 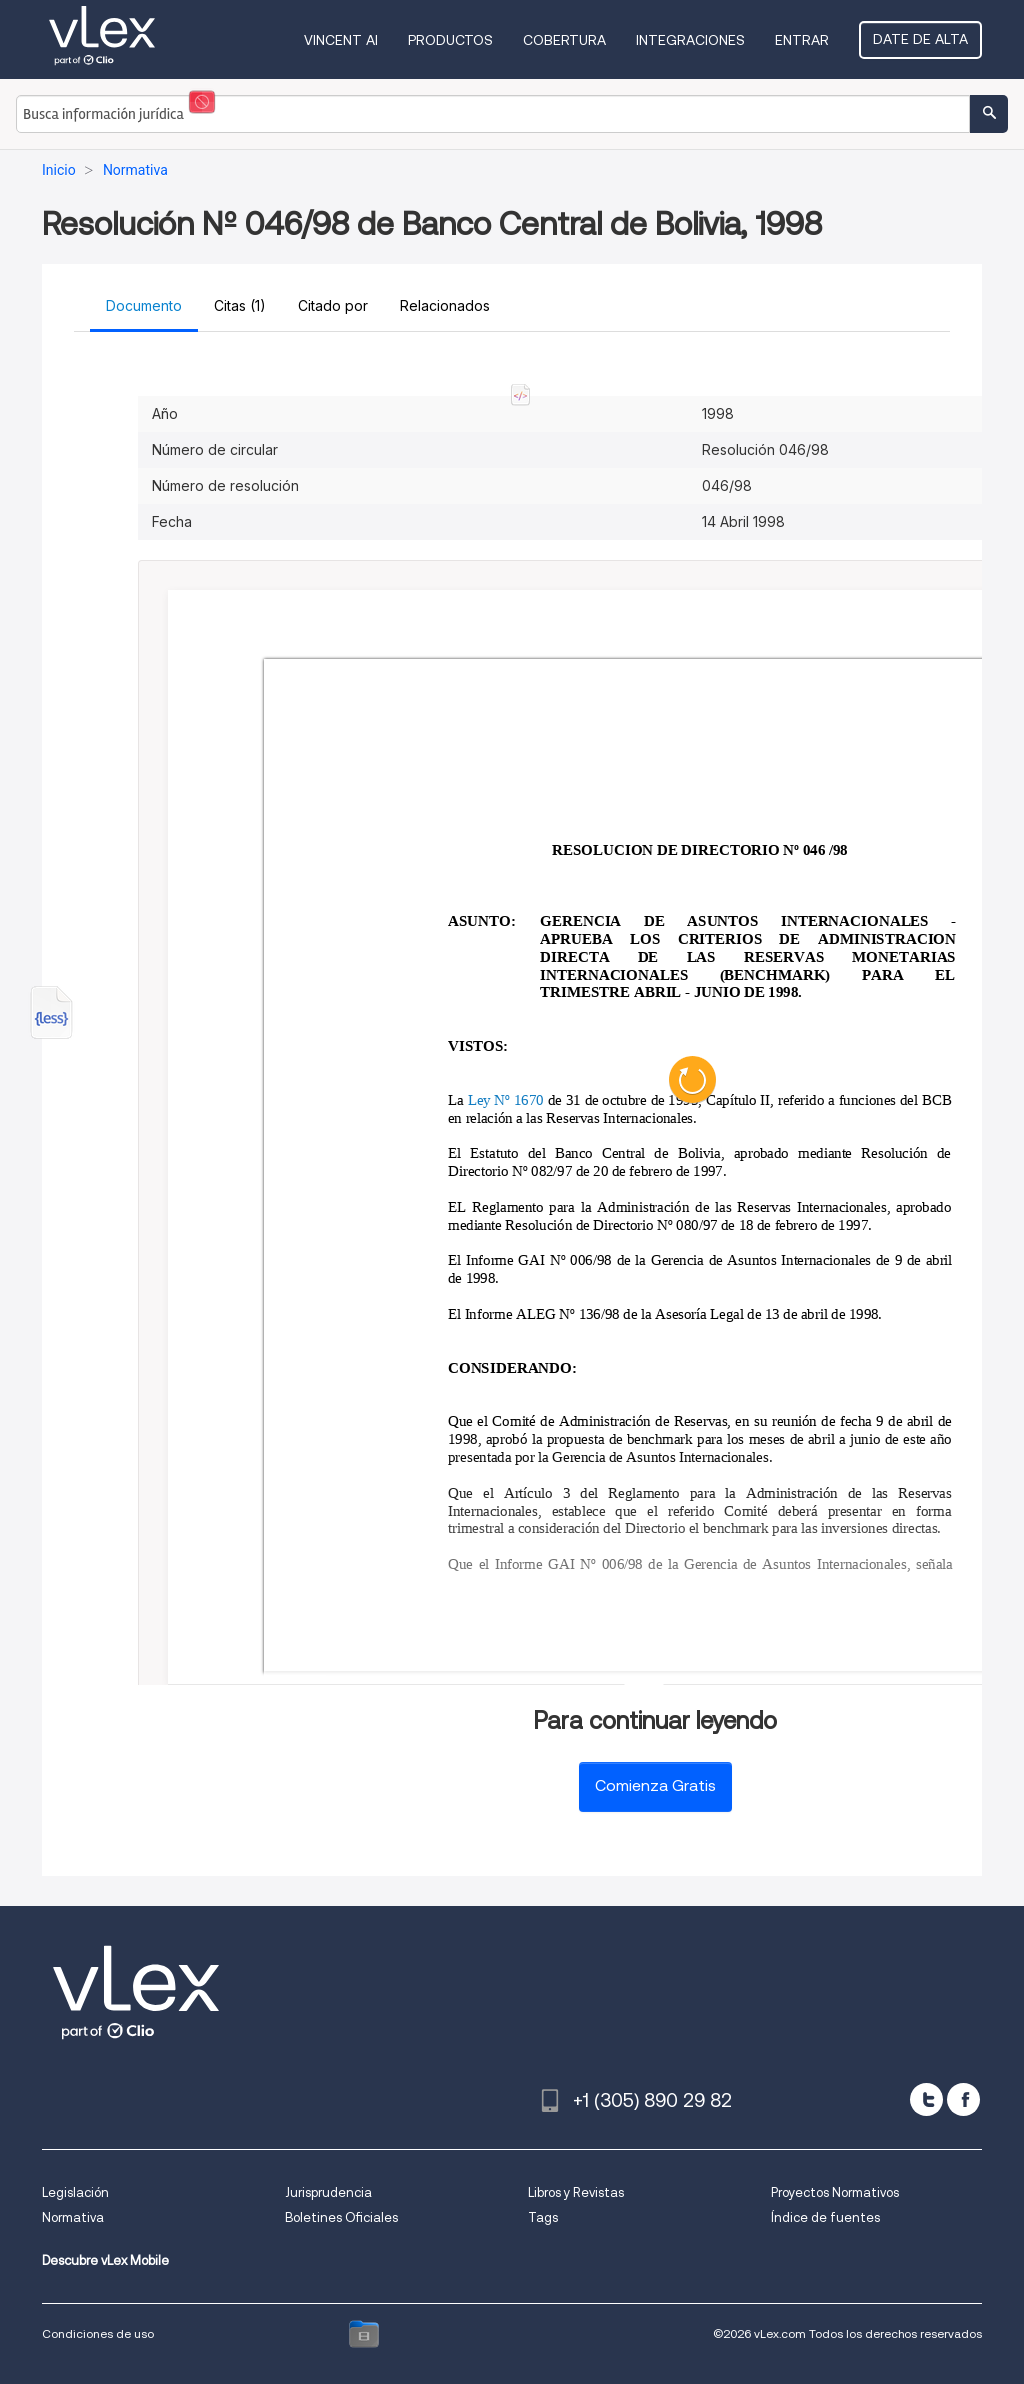 What do you see at coordinates (693, 1080) in the screenshot?
I see `restart the system` at bounding box center [693, 1080].